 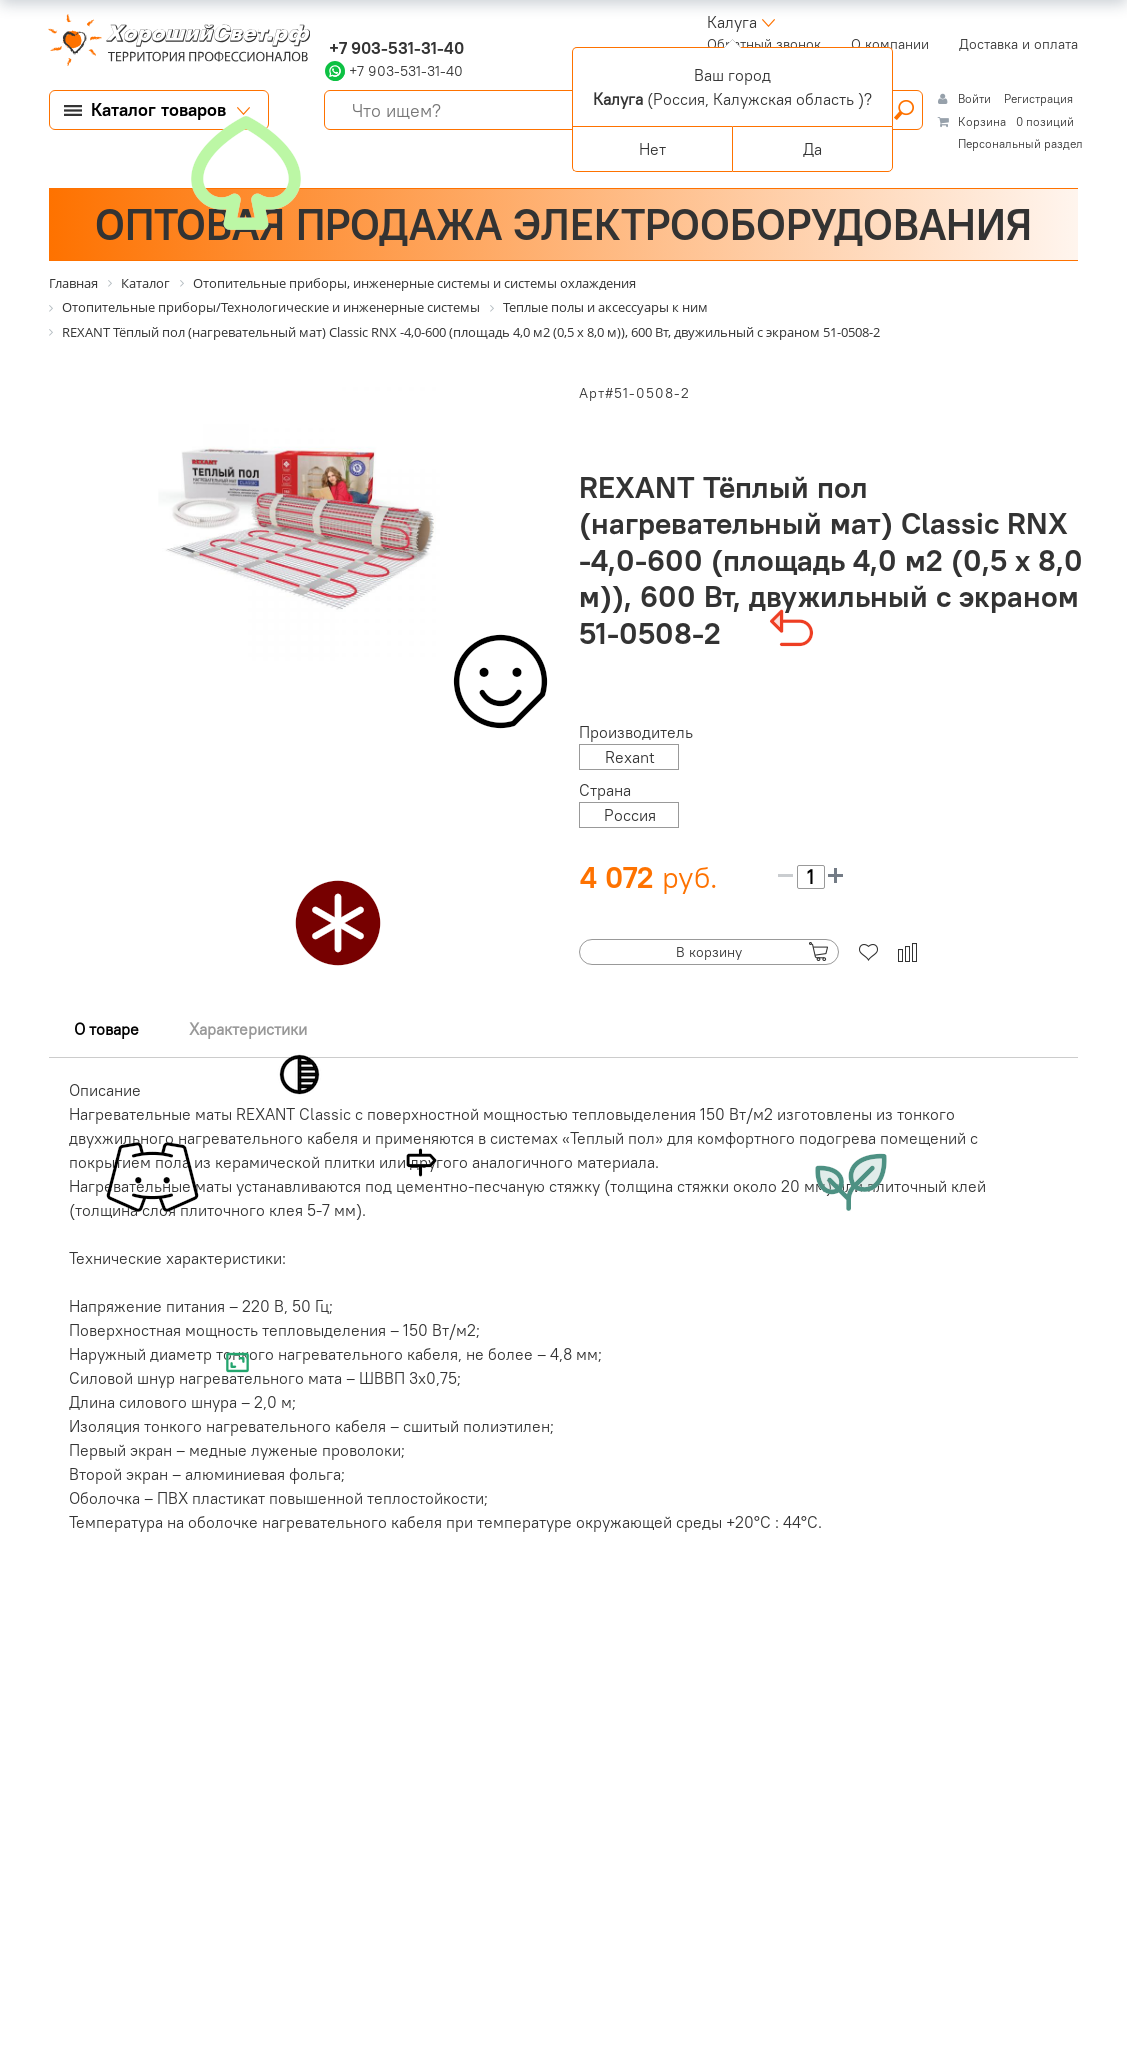 What do you see at coordinates (791, 629) in the screenshot?
I see `undo previous action` at bounding box center [791, 629].